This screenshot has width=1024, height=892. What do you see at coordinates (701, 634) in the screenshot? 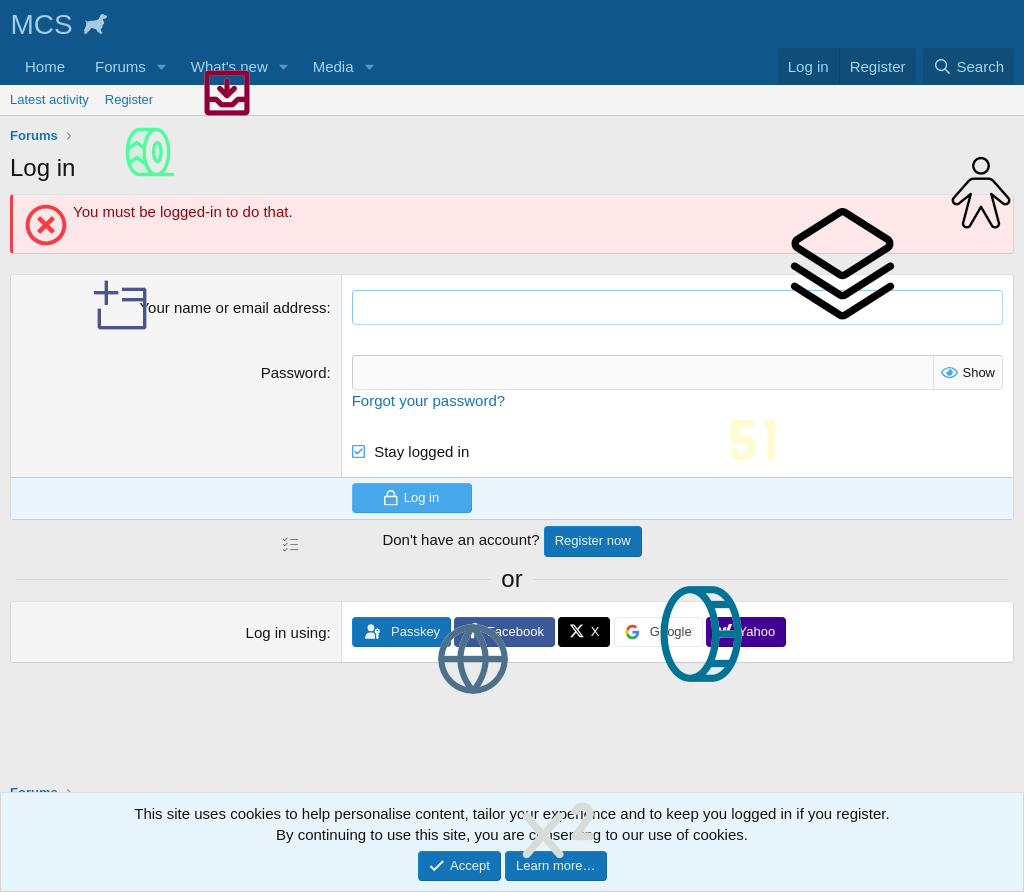
I see `view account balance or currency` at bounding box center [701, 634].